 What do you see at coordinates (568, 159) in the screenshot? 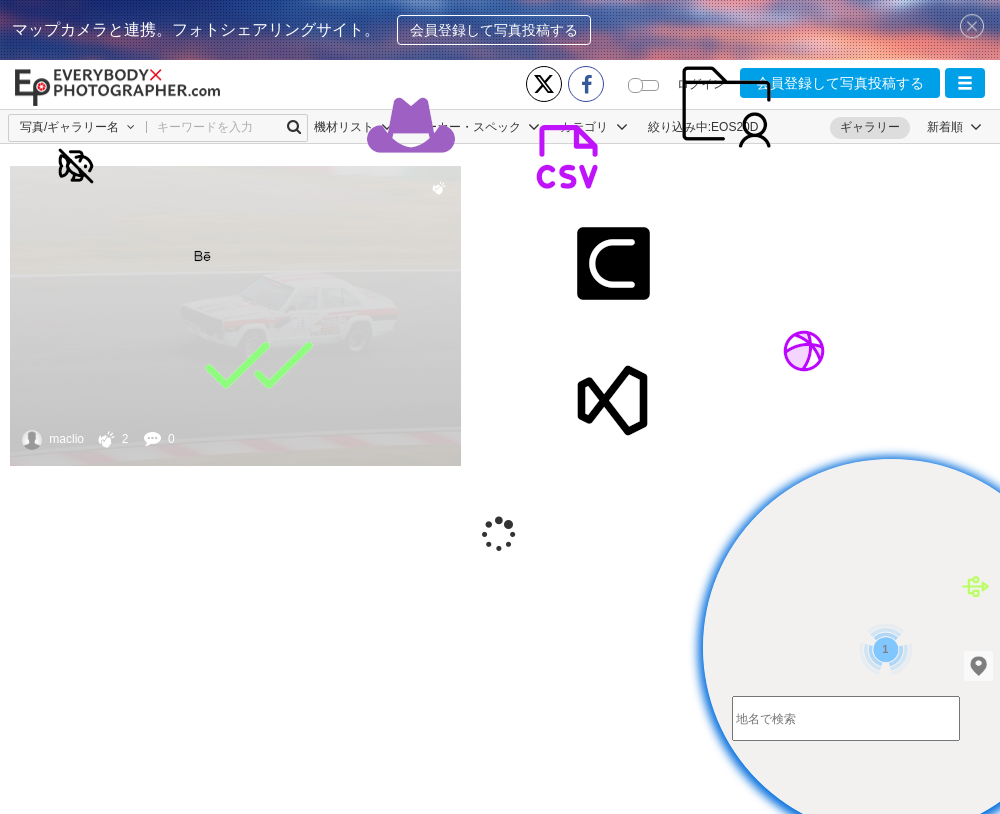
I see `download or export data as a CSV file` at bounding box center [568, 159].